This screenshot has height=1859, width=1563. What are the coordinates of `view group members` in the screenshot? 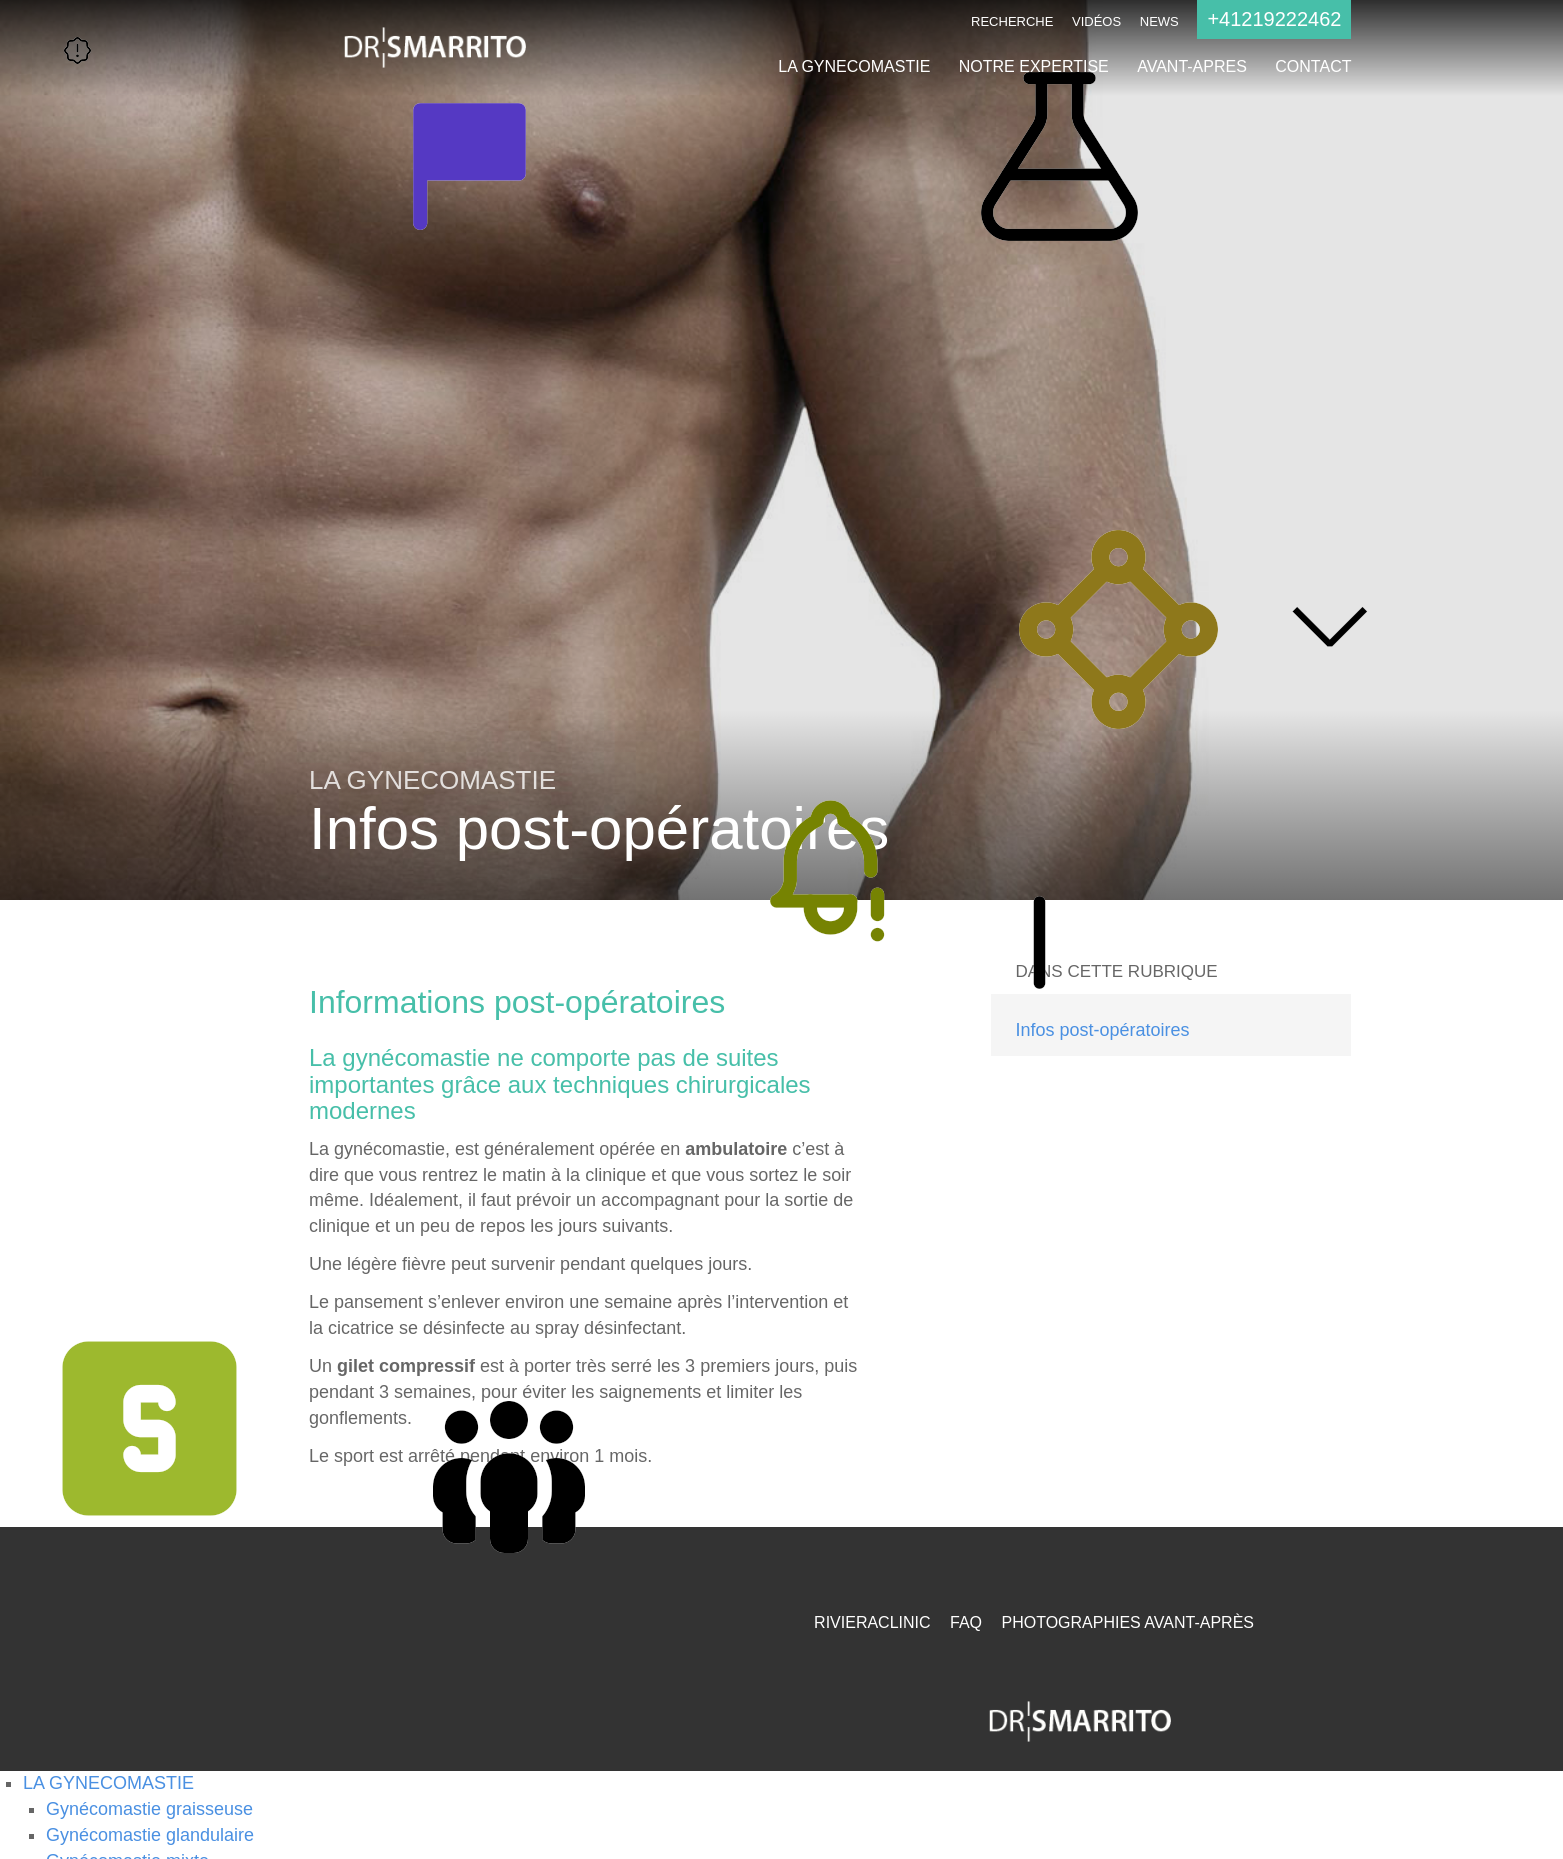 It's located at (509, 1477).